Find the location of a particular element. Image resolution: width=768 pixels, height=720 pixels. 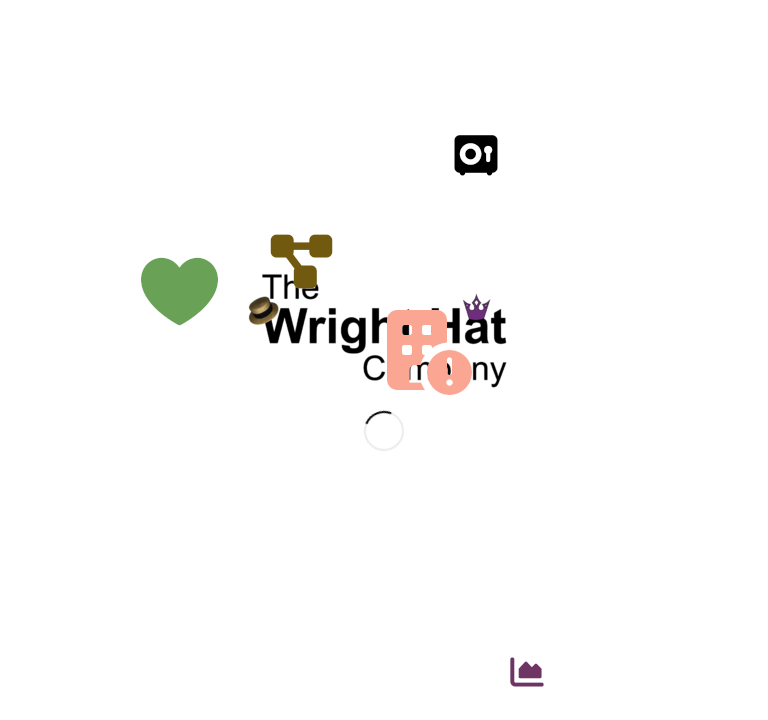

view area chart or graph data is located at coordinates (527, 672).